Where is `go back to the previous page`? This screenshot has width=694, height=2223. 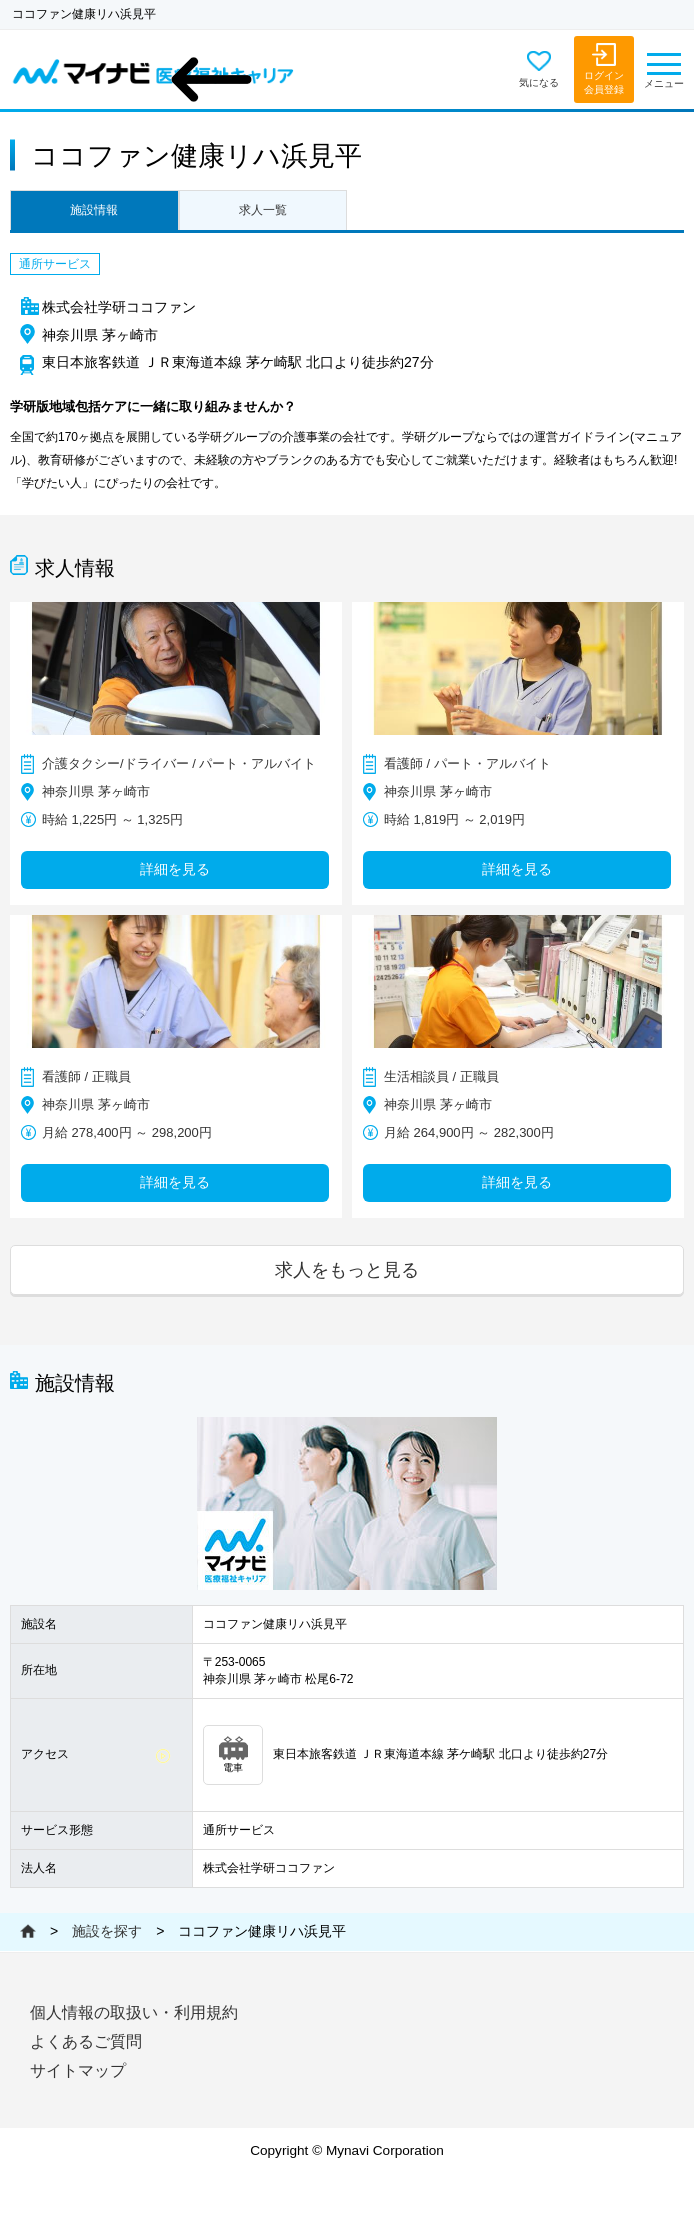
go back to the previous page is located at coordinates (211, 79).